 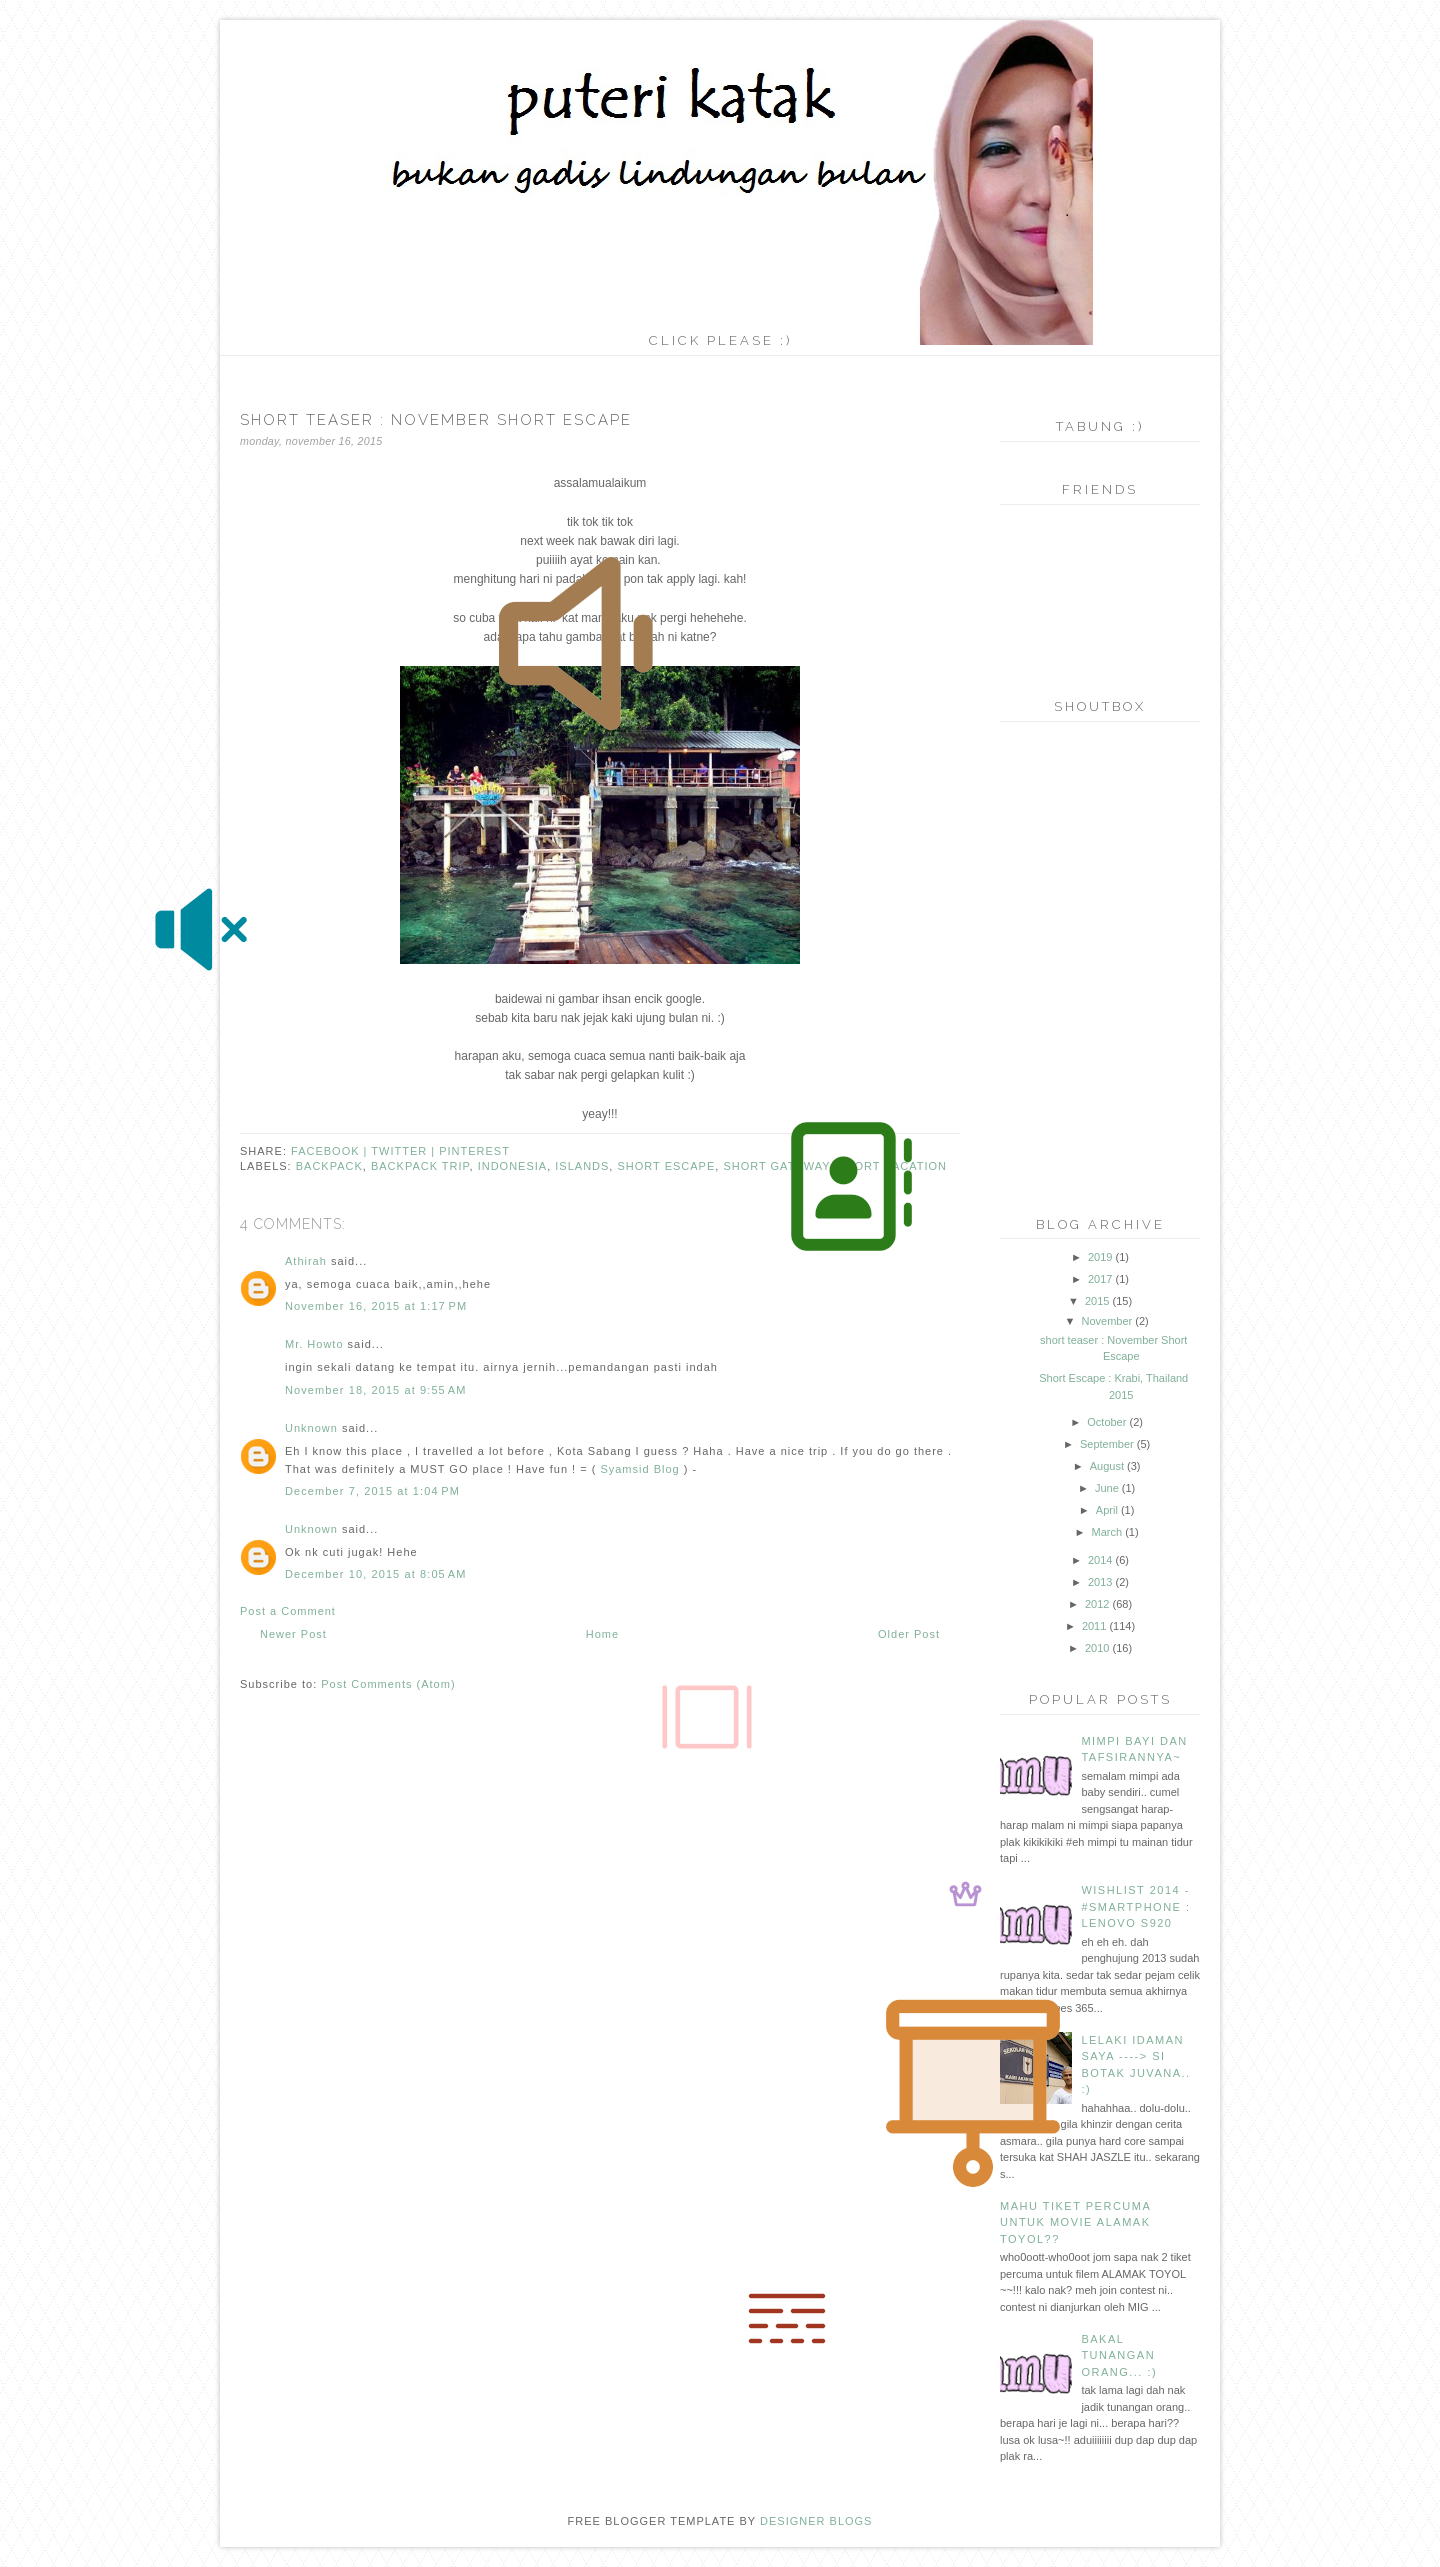 What do you see at coordinates (847, 1186) in the screenshot?
I see `open your contacts list` at bounding box center [847, 1186].